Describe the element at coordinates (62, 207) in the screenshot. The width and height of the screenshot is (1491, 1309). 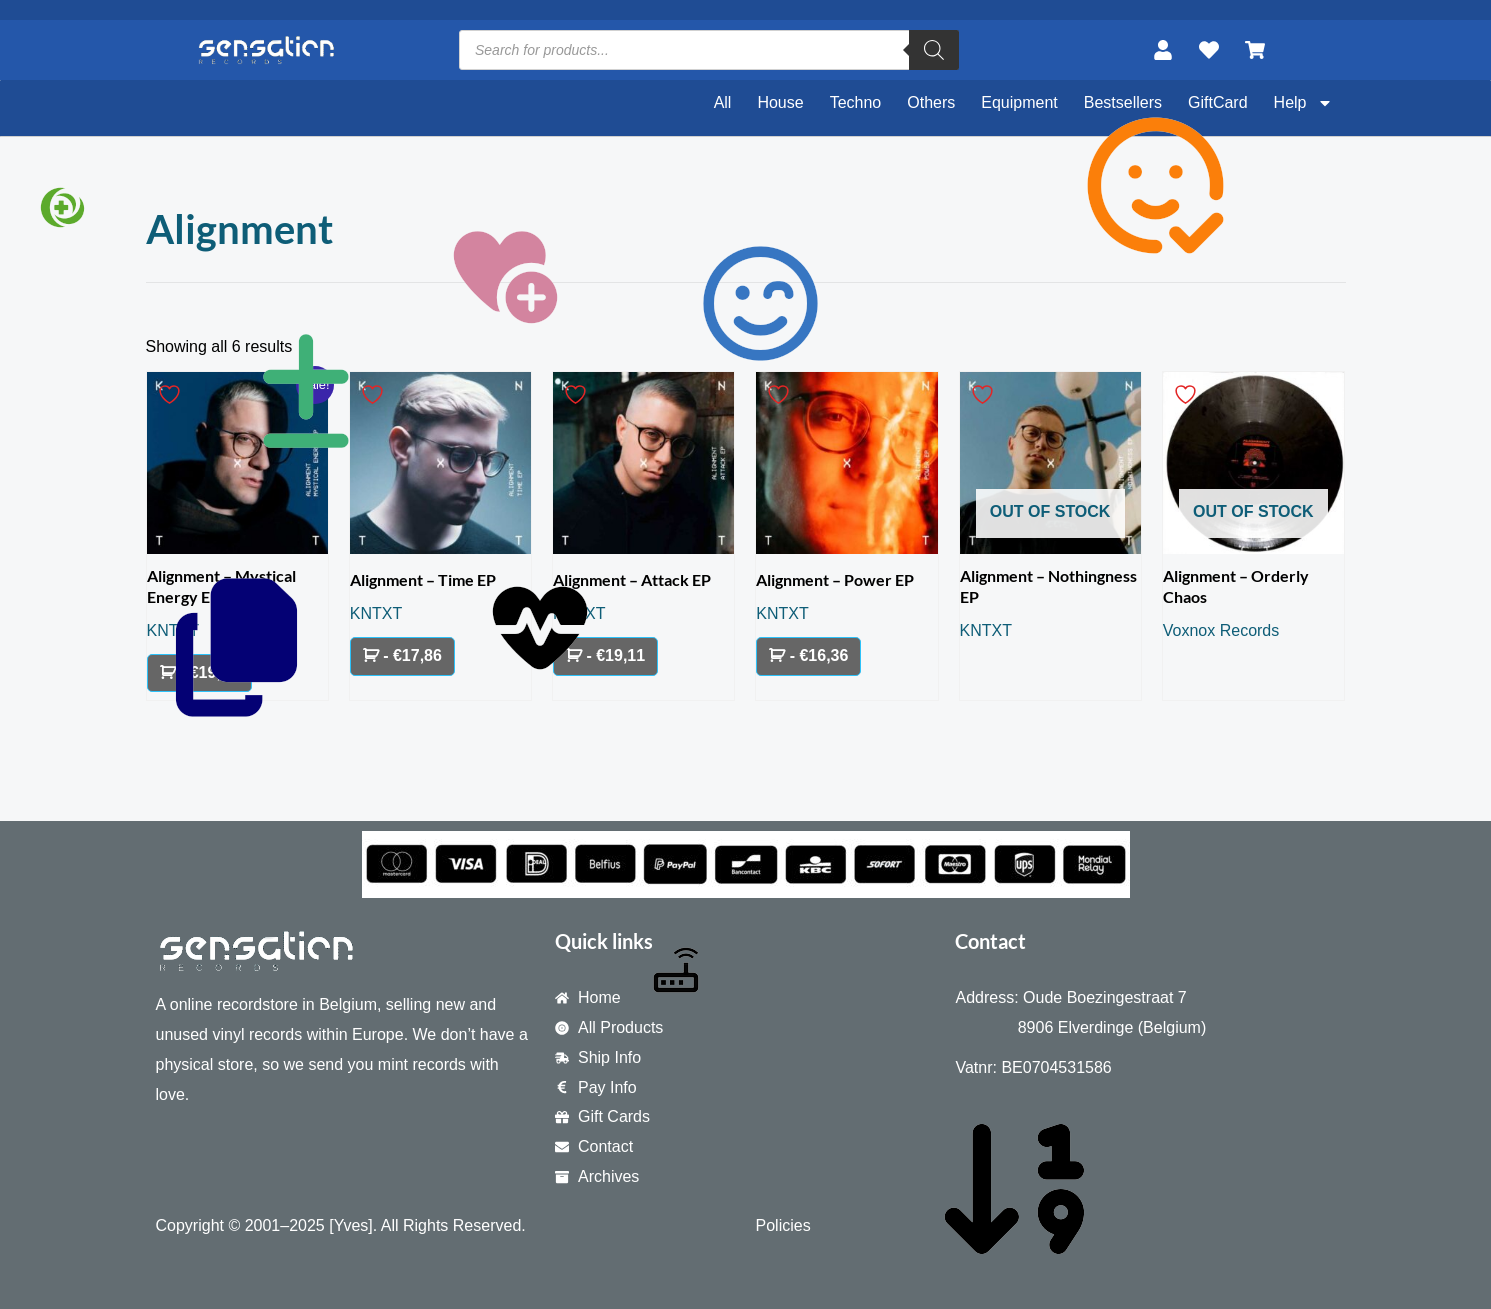
I see `medrt brand logo` at that location.